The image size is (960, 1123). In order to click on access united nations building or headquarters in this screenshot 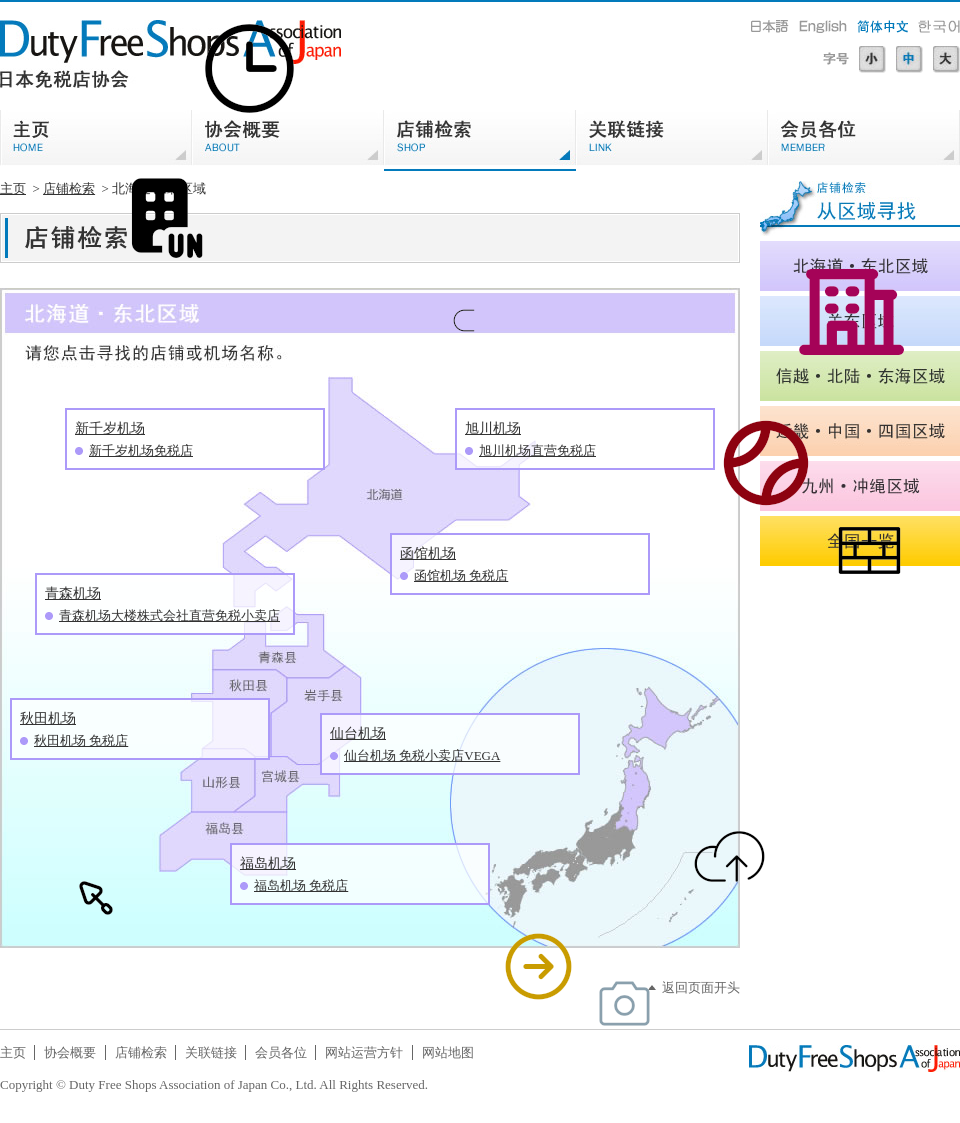, I will do `click(164, 215)`.